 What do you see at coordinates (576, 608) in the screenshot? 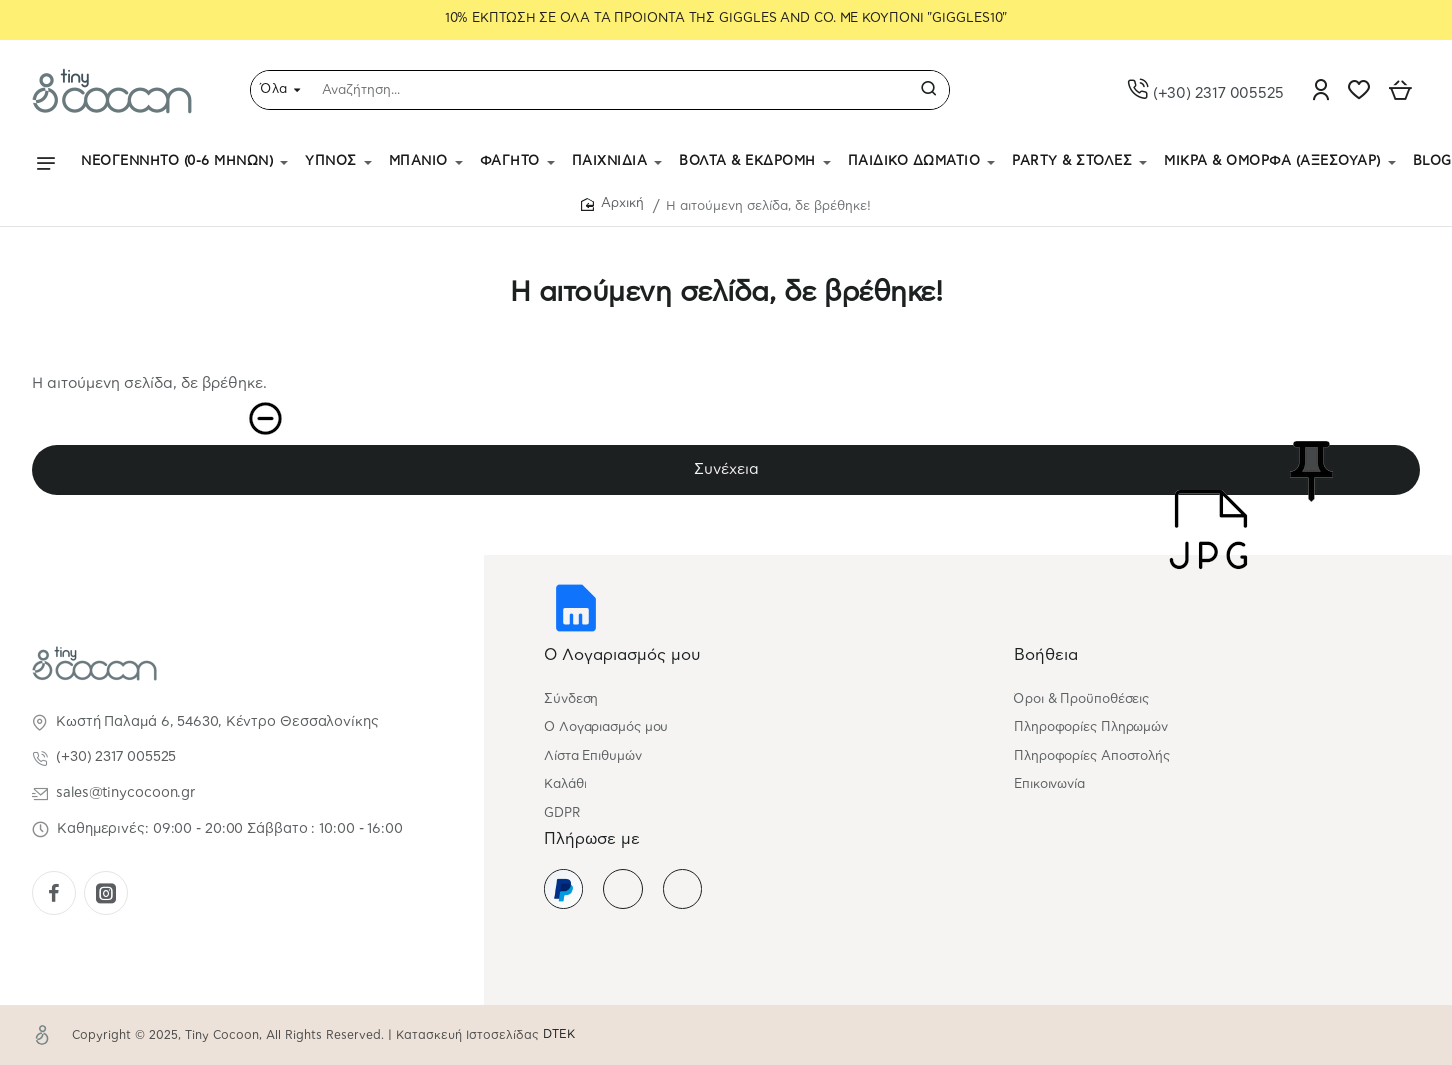
I see `manage sim card settings` at bounding box center [576, 608].